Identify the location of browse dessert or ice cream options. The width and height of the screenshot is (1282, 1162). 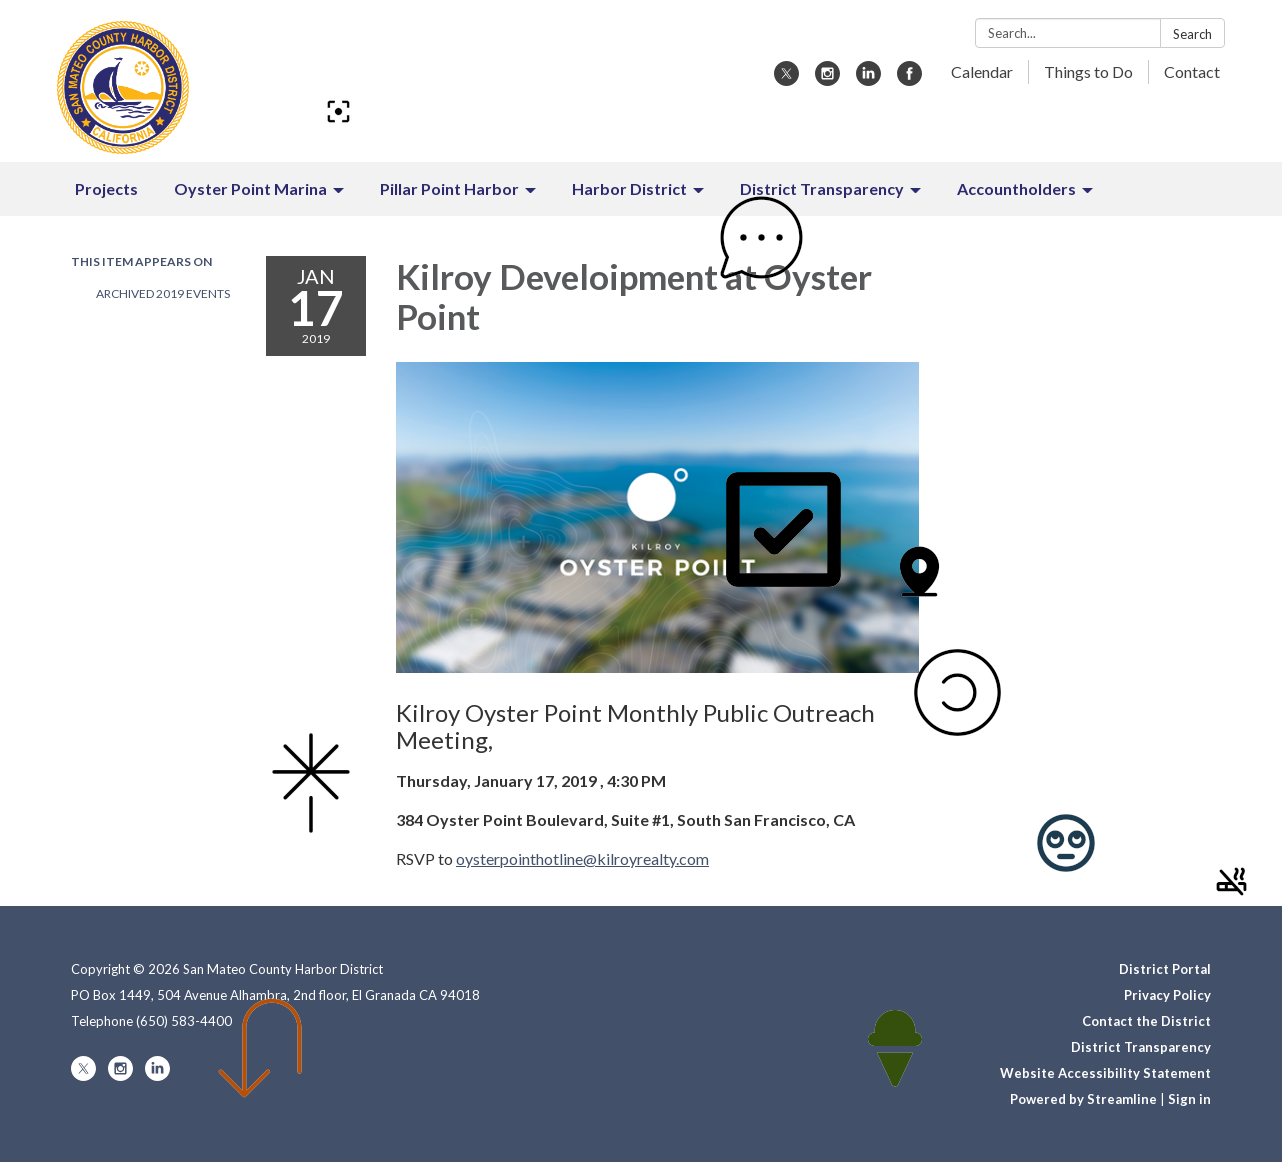
(895, 1046).